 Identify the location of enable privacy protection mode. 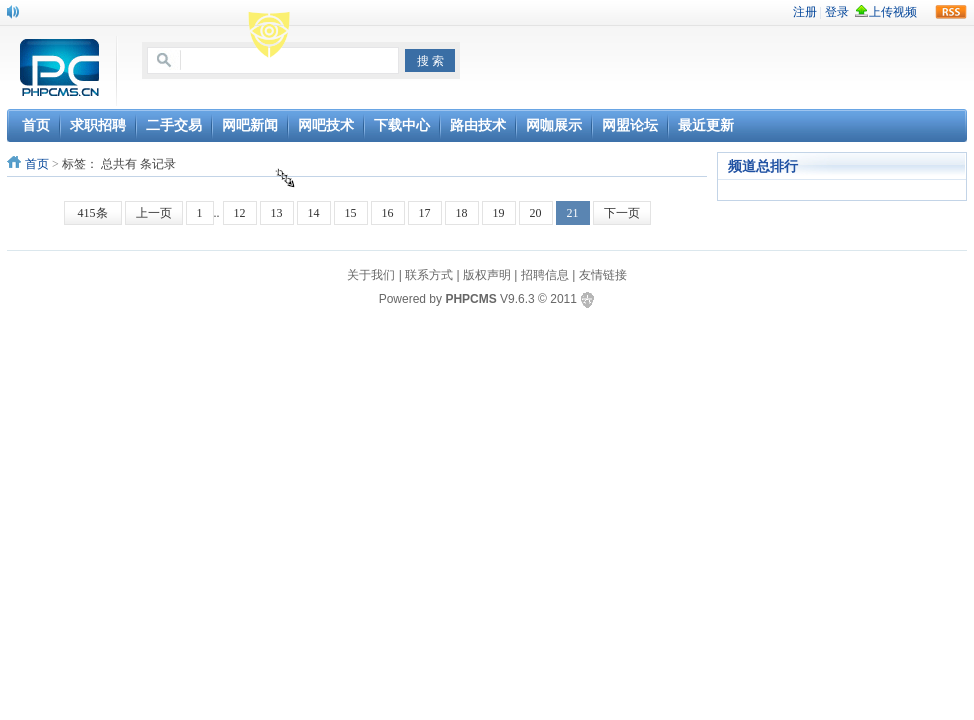
(269, 35).